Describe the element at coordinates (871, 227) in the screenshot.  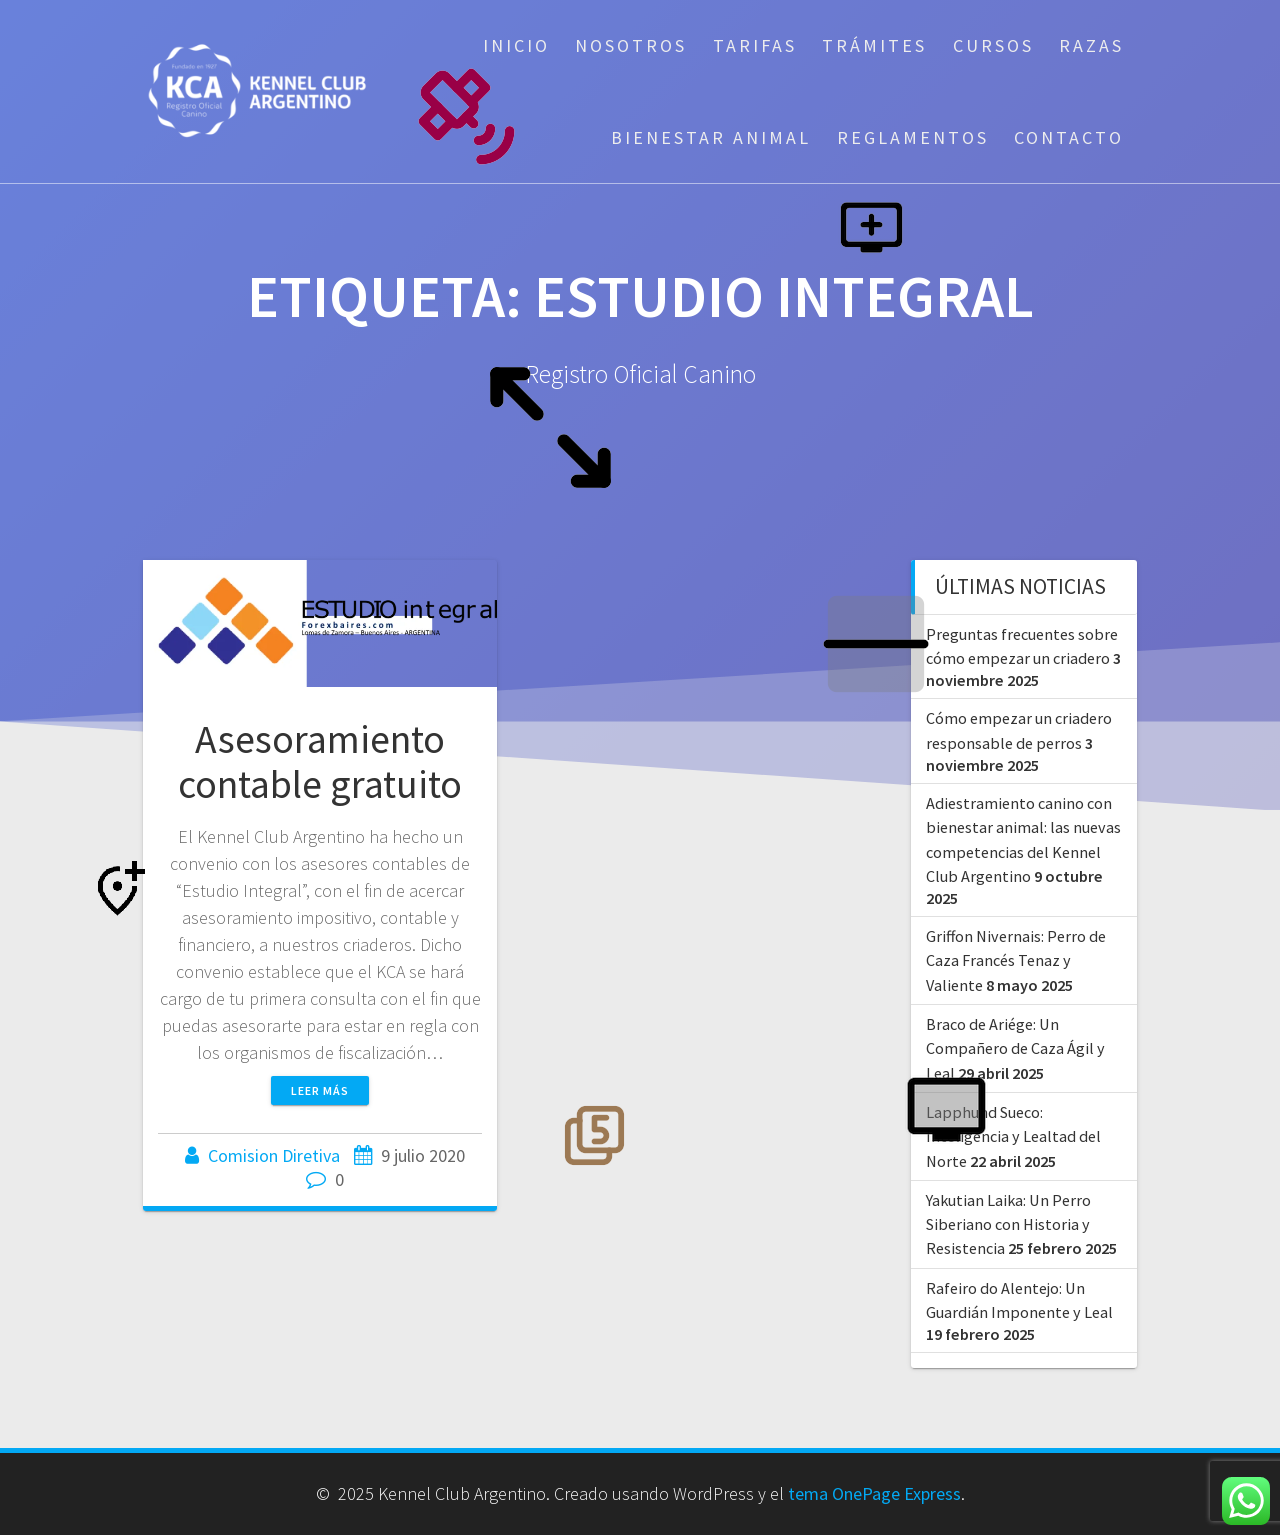
I see `add video to watch queue` at that location.